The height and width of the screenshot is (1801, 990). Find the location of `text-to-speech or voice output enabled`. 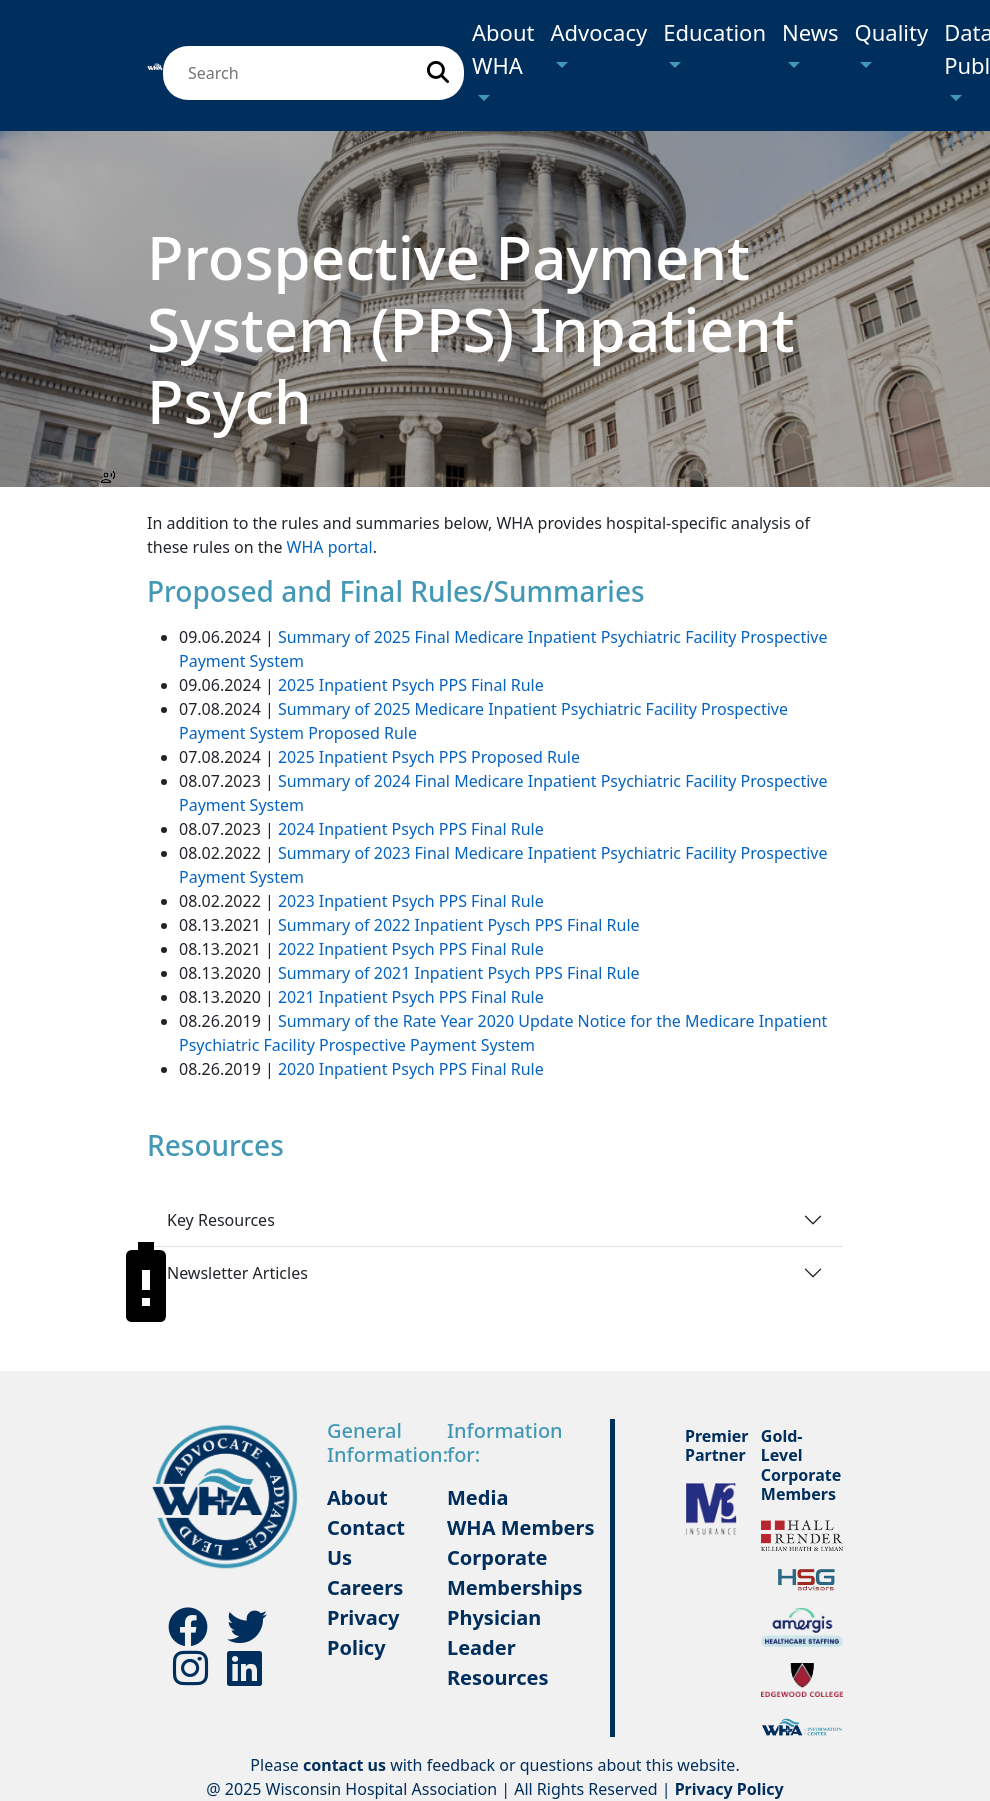

text-to-speech or voice output enabled is located at coordinates (108, 477).